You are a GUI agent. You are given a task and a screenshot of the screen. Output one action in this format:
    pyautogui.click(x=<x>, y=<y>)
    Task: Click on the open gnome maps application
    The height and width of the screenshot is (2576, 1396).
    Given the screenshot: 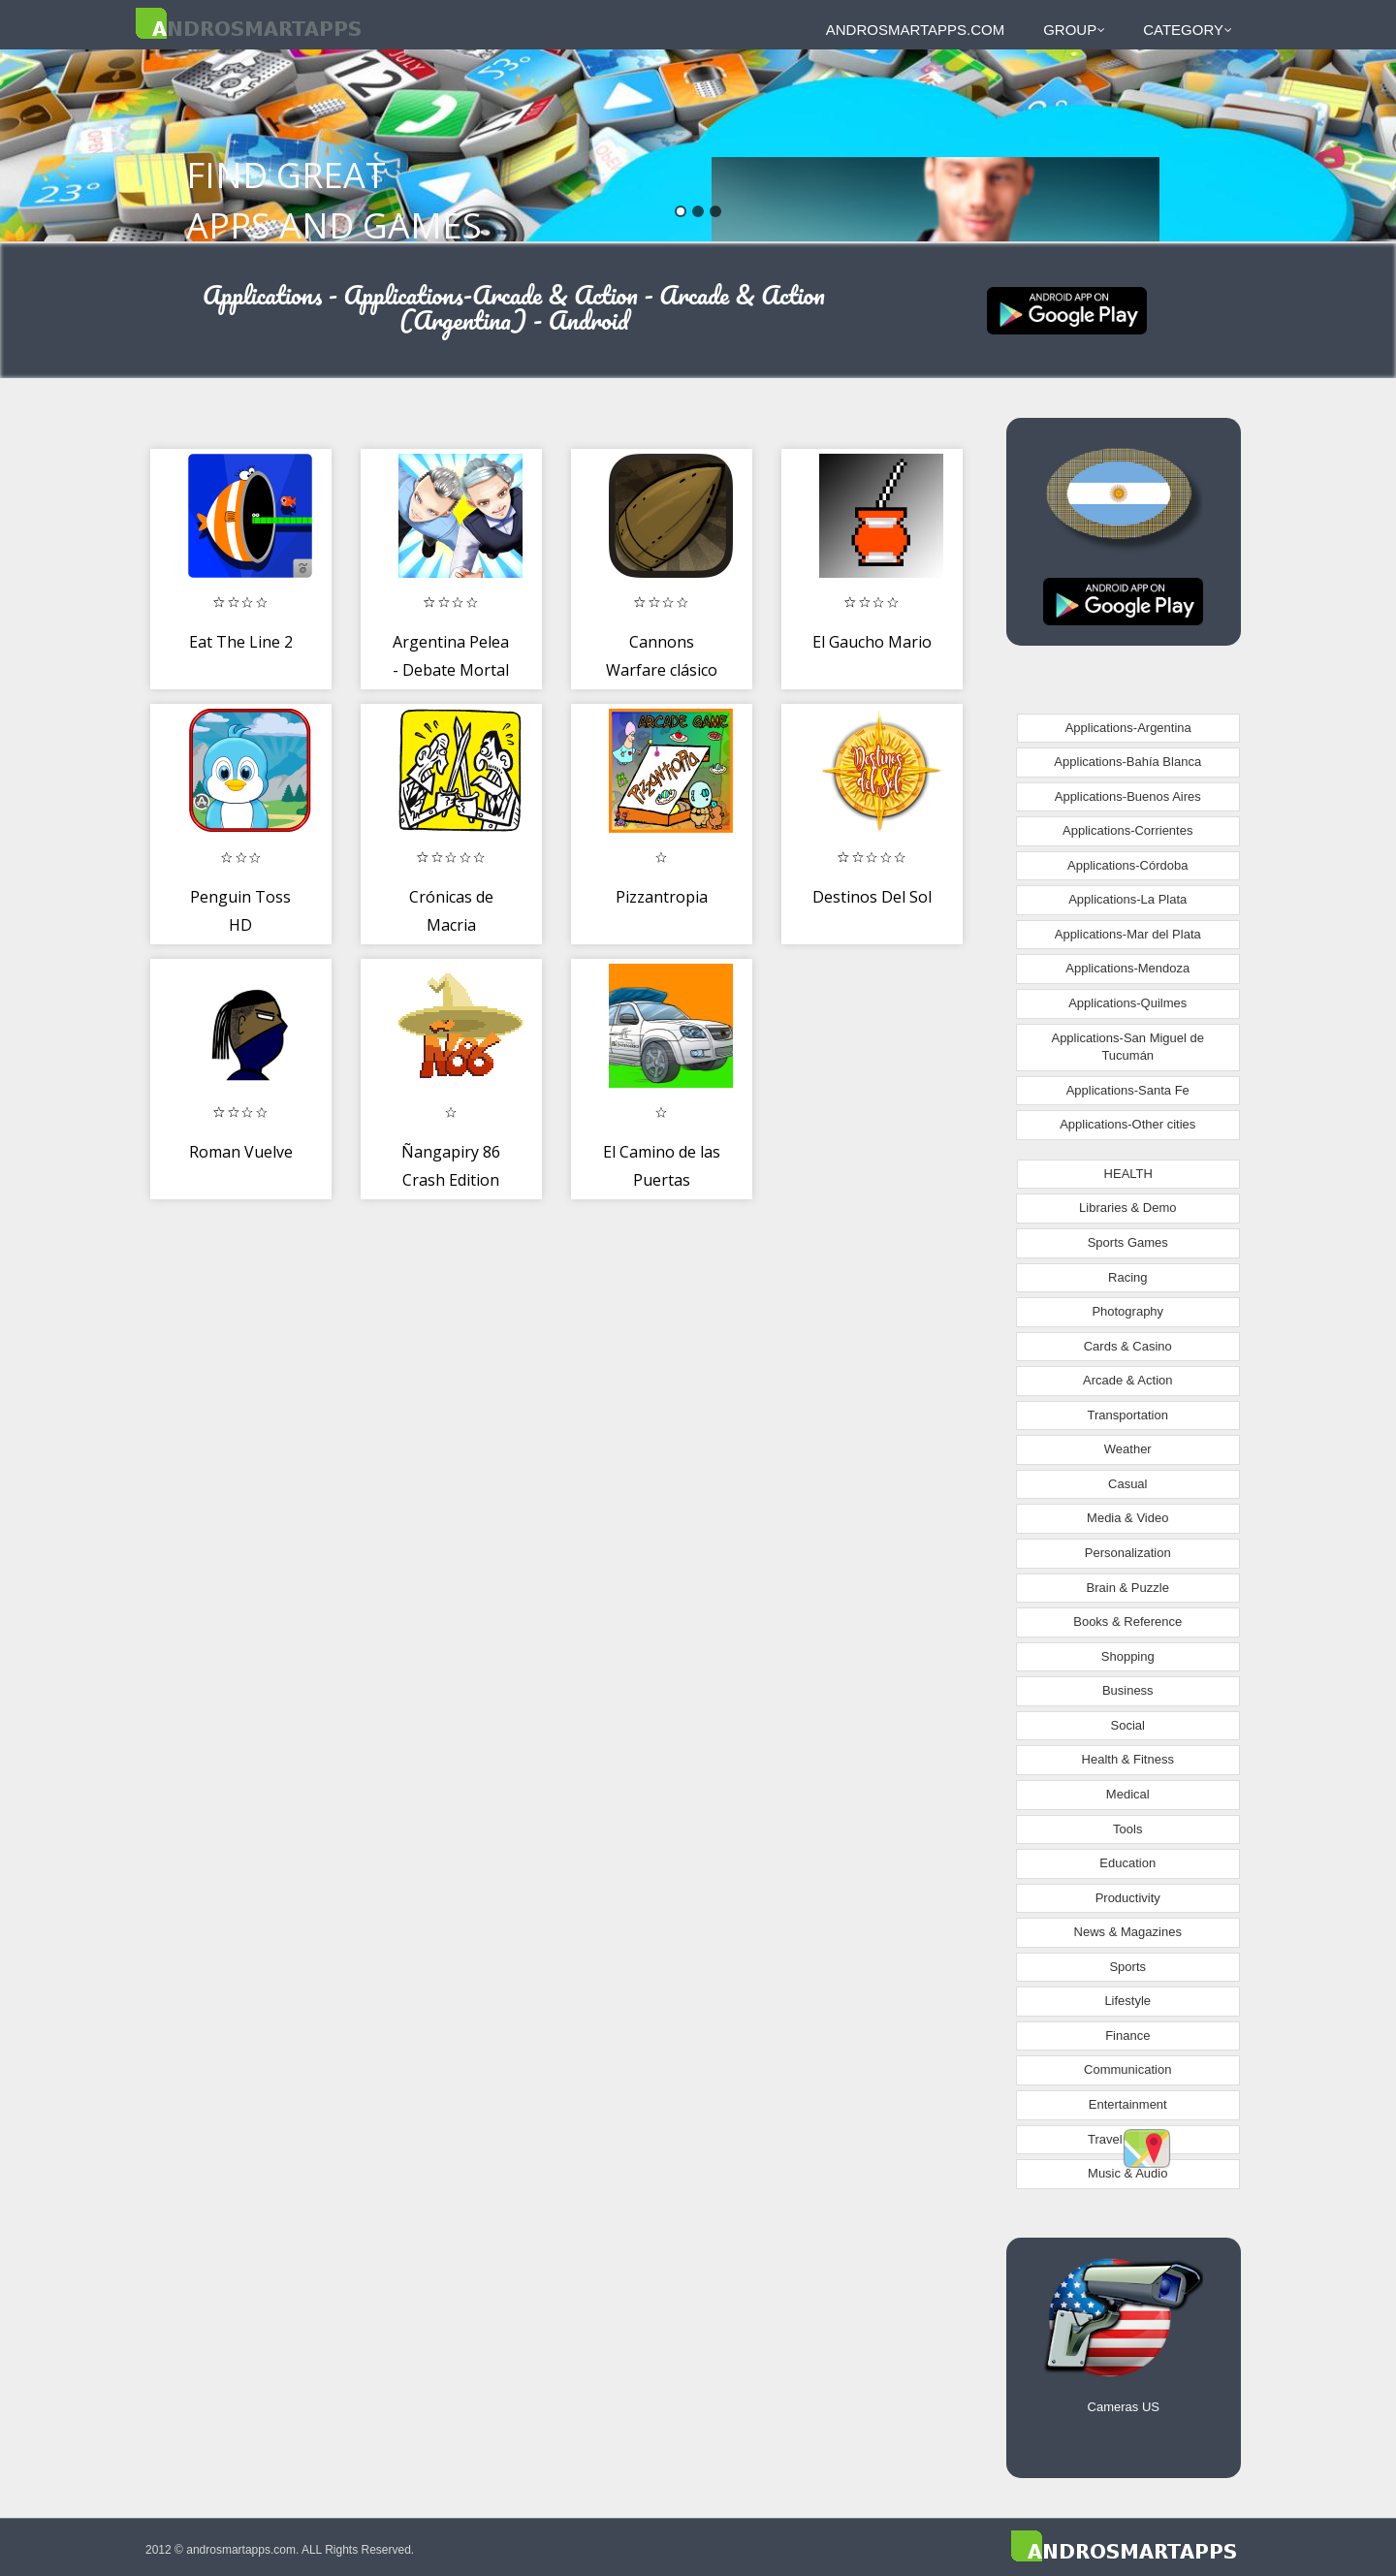 What is the action you would take?
    pyautogui.click(x=1147, y=2148)
    